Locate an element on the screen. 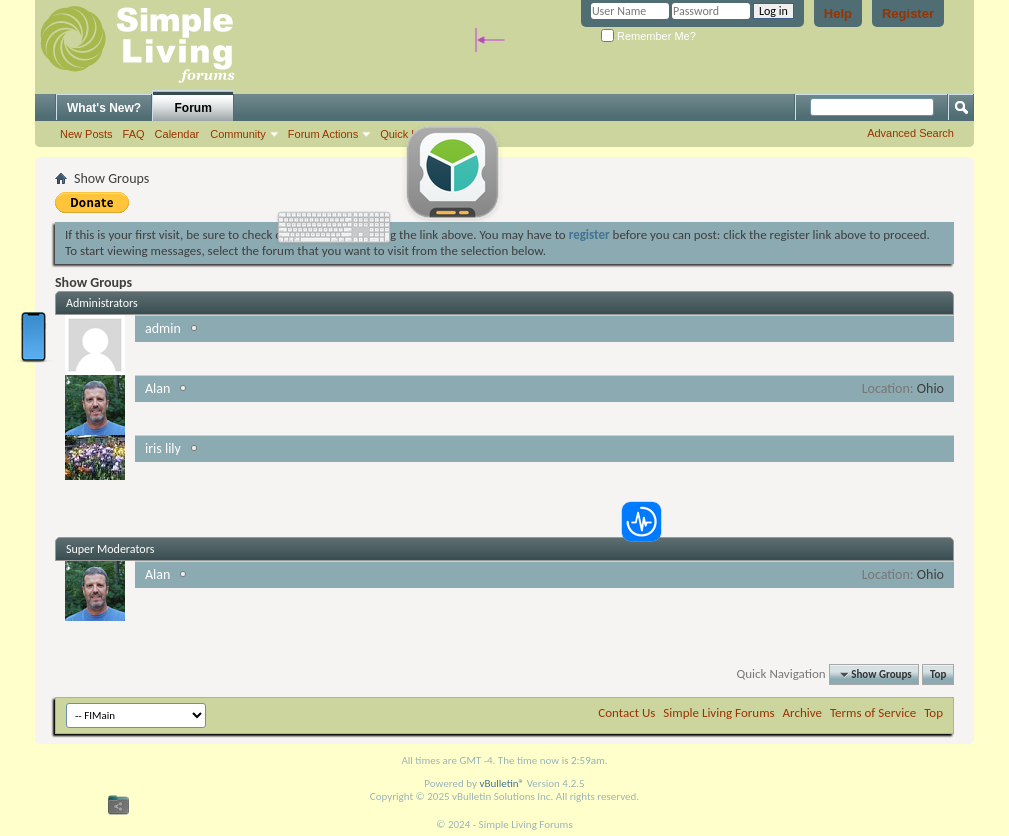  access your public shared folder is located at coordinates (118, 804).